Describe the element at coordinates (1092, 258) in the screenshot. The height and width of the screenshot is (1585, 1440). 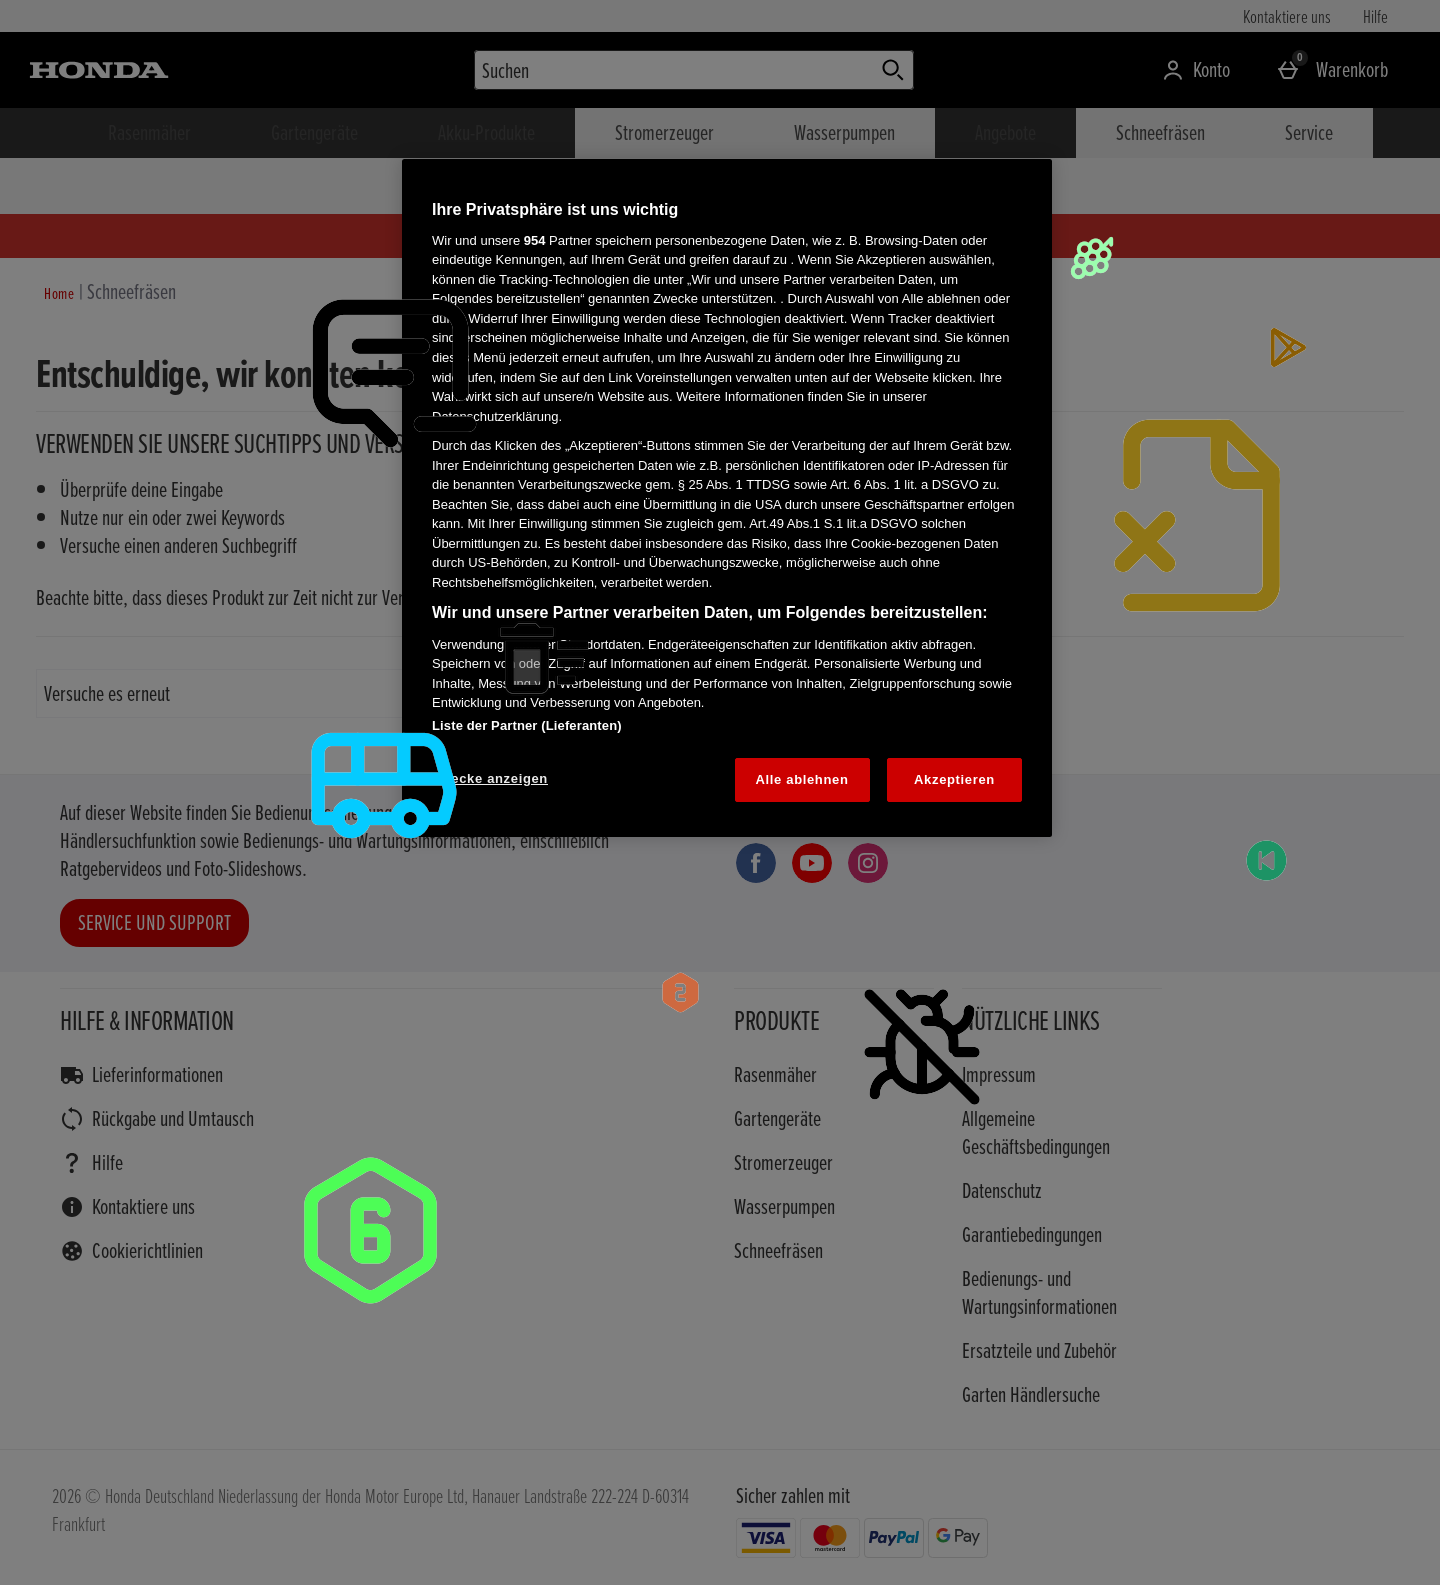
I see `indicates grape or wine-related content` at that location.